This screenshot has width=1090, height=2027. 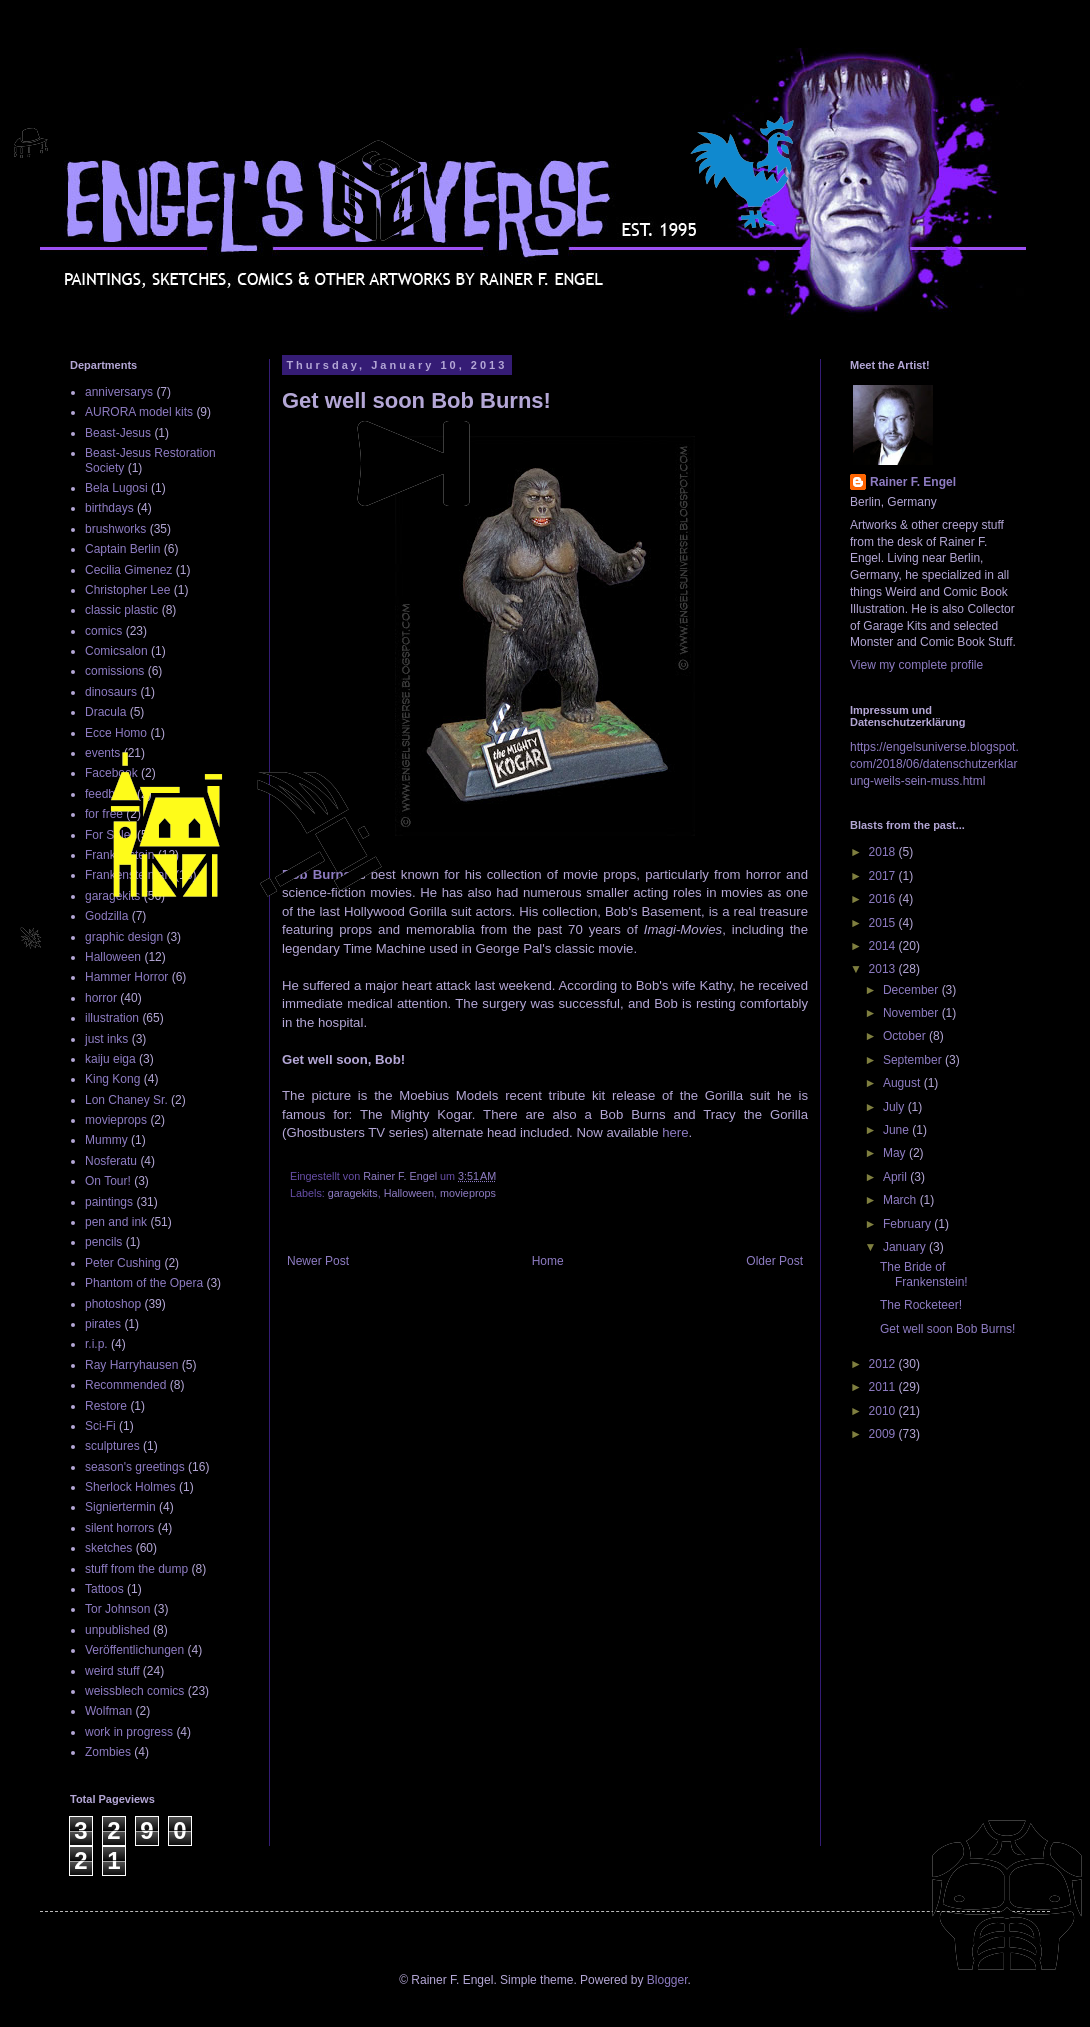 I want to click on indicates a match strike or ignition action, so click(x=31, y=938).